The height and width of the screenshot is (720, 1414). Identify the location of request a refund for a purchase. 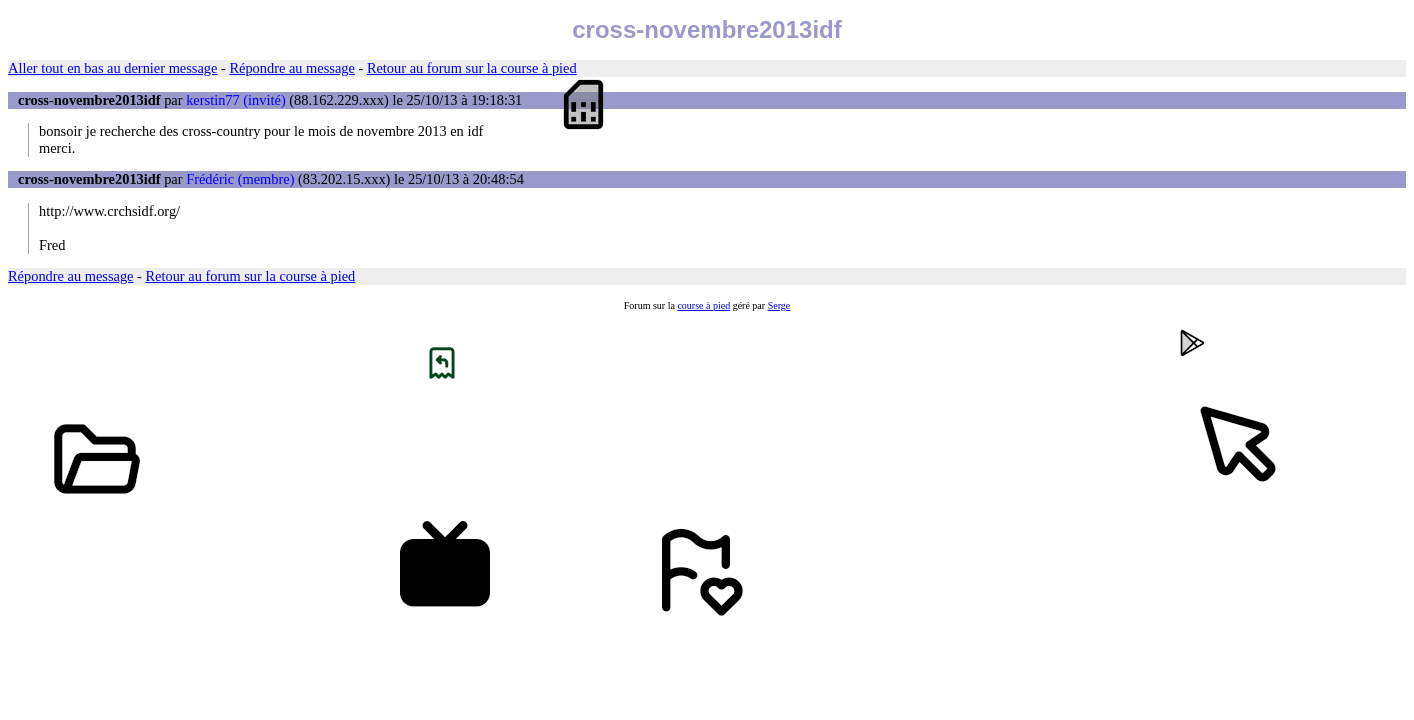
(442, 363).